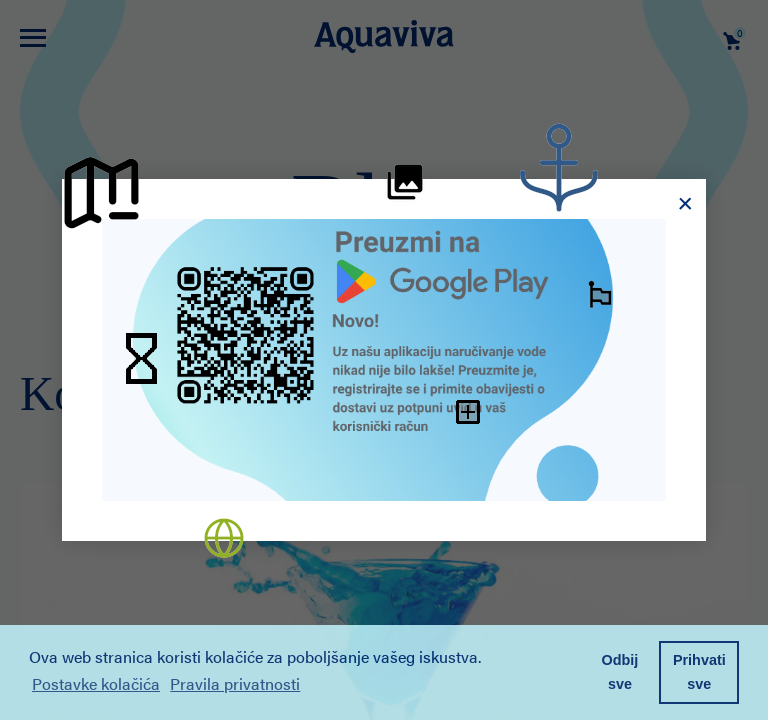 This screenshot has width=768, height=720. What do you see at coordinates (600, 295) in the screenshot?
I see `add a flag emoji to your message` at bounding box center [600, 295].